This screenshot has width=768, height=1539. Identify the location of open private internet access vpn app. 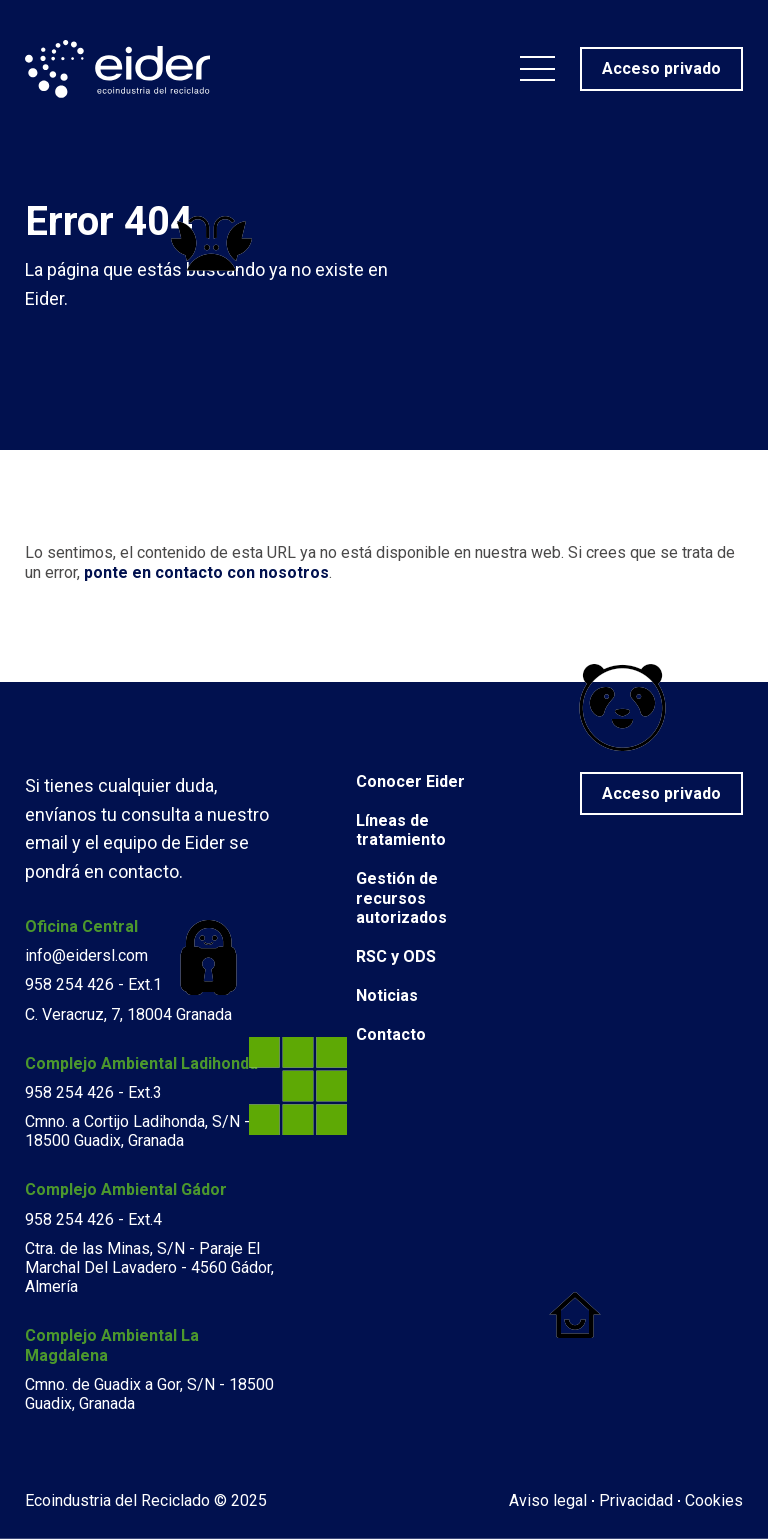
(208, 957).